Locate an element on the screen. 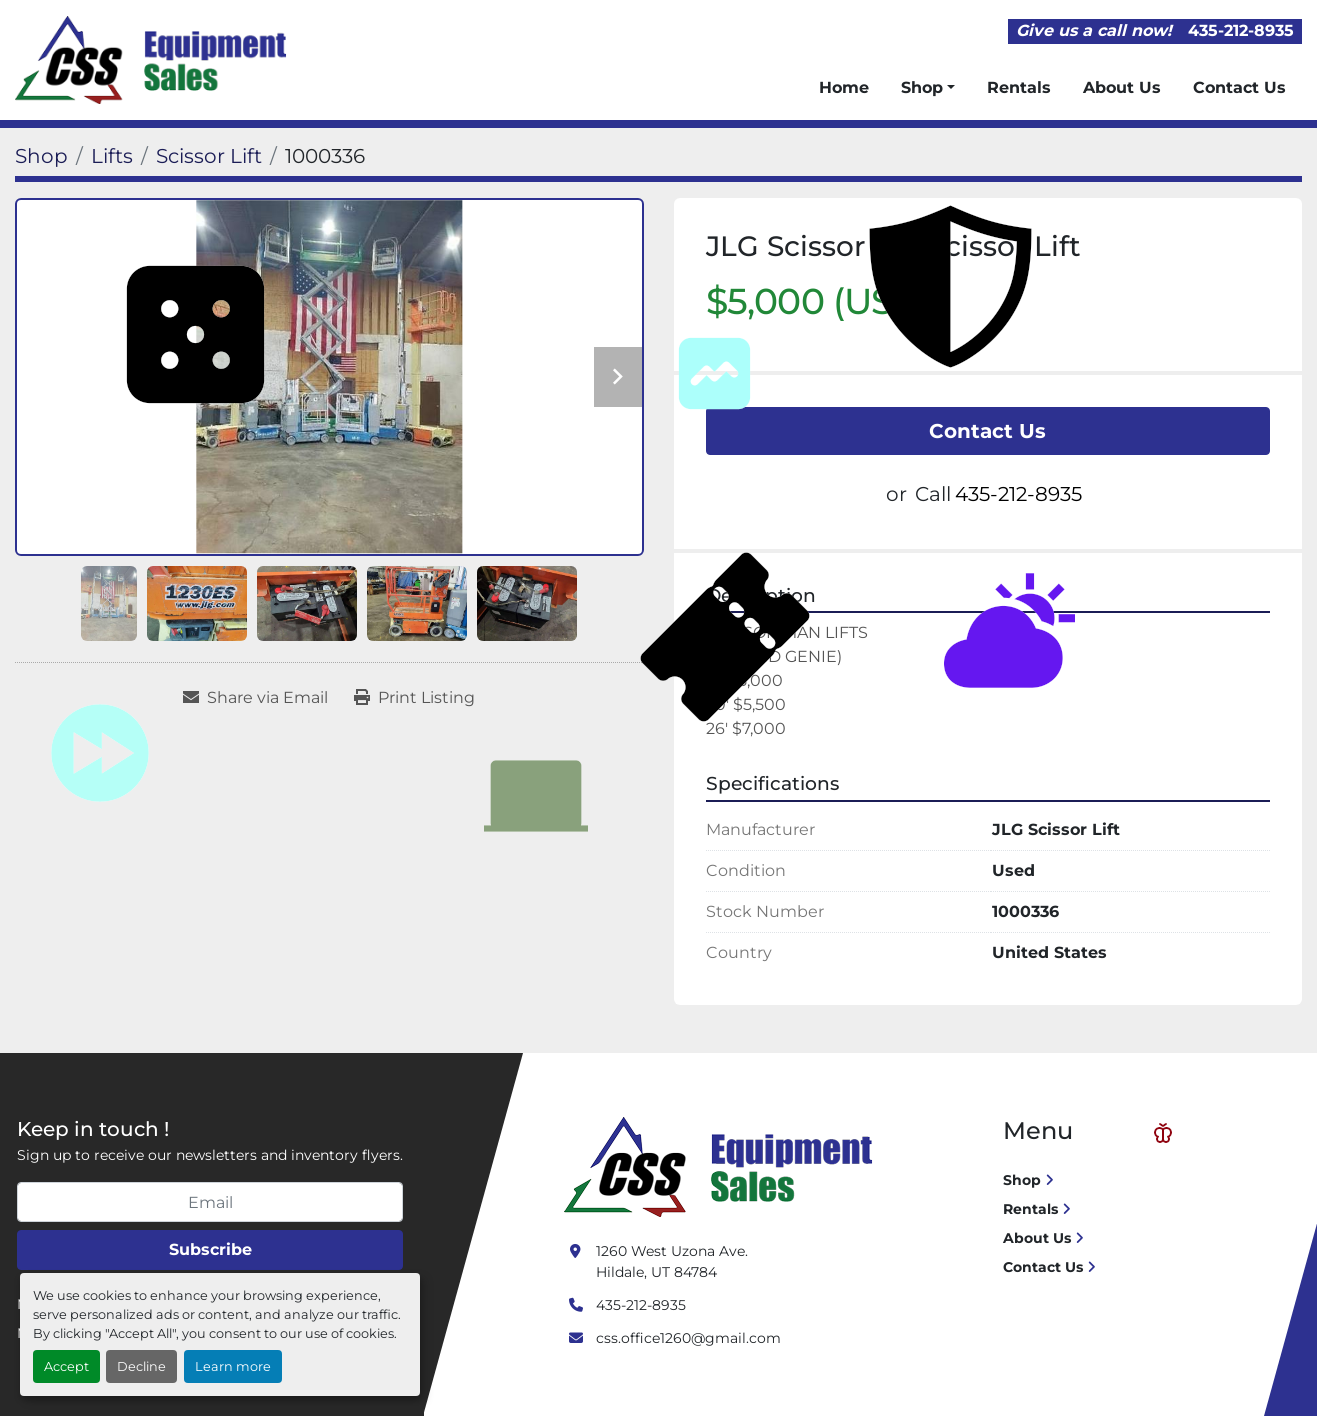 The height and width of the screenshot is (1416, 1317). access nature or wildlife content is located at coordinates (1163, 1133).